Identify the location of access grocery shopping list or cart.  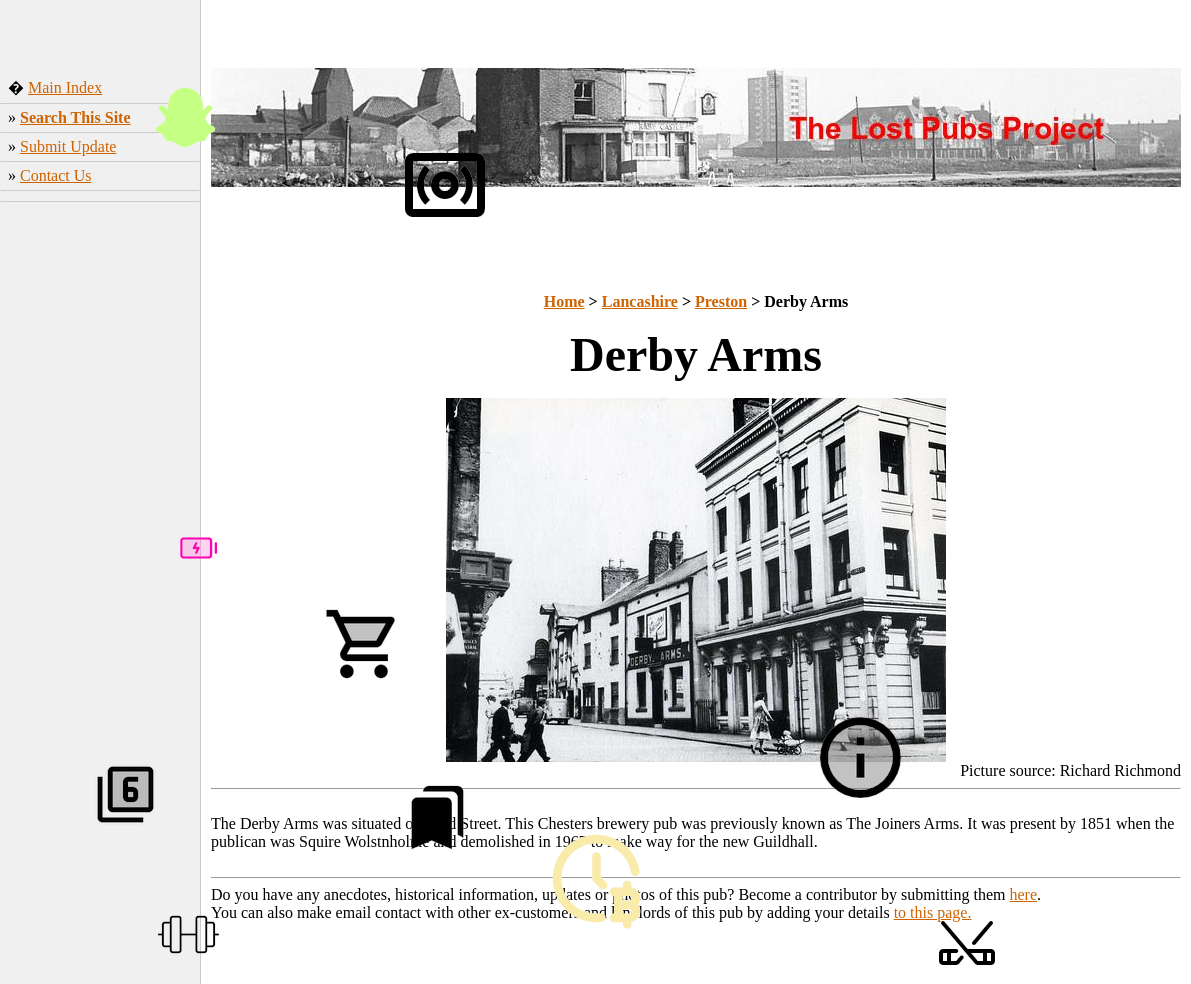
(364, 644).